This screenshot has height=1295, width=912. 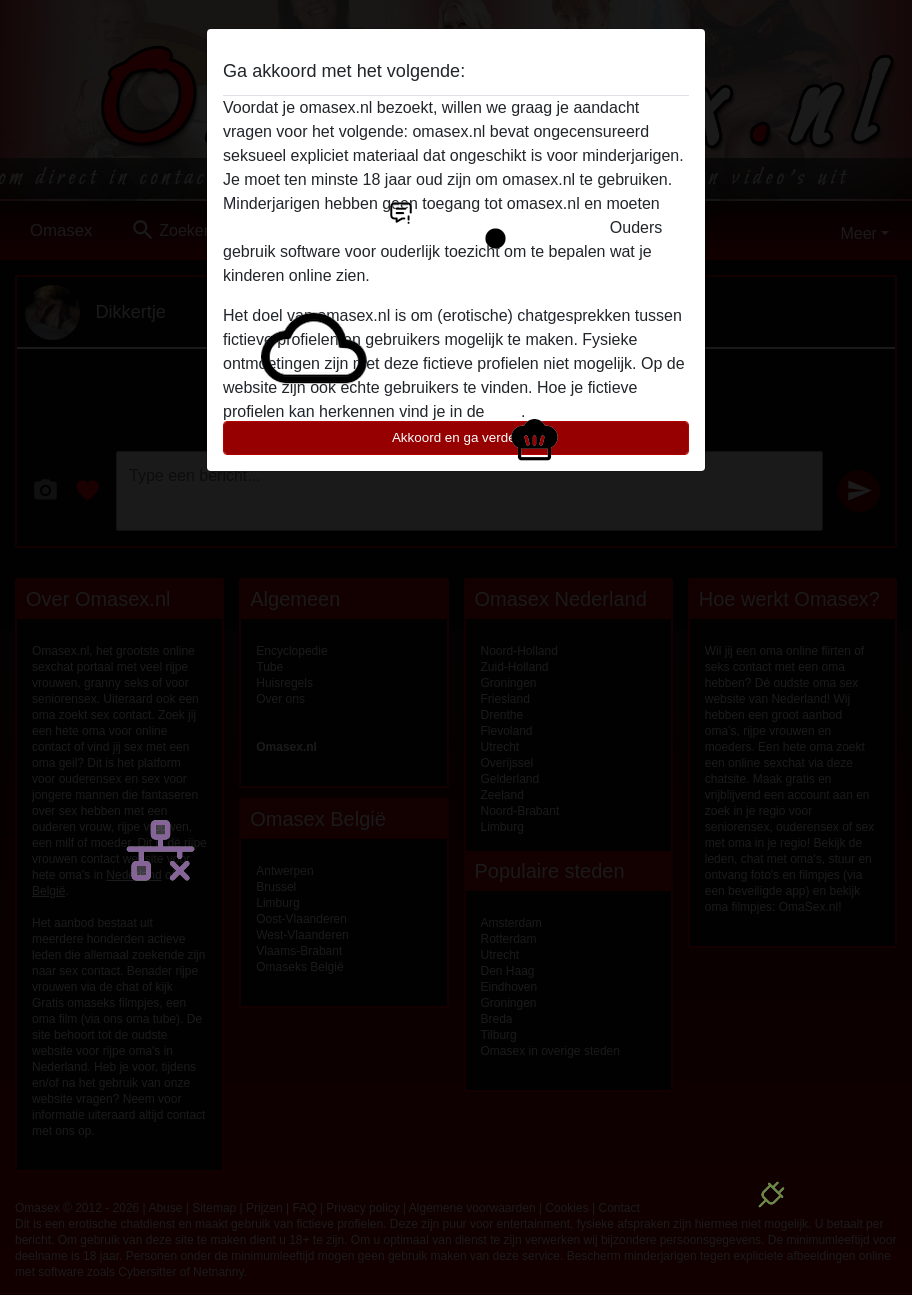 I want to click on access cloud storage, so click(x=314, y=348).